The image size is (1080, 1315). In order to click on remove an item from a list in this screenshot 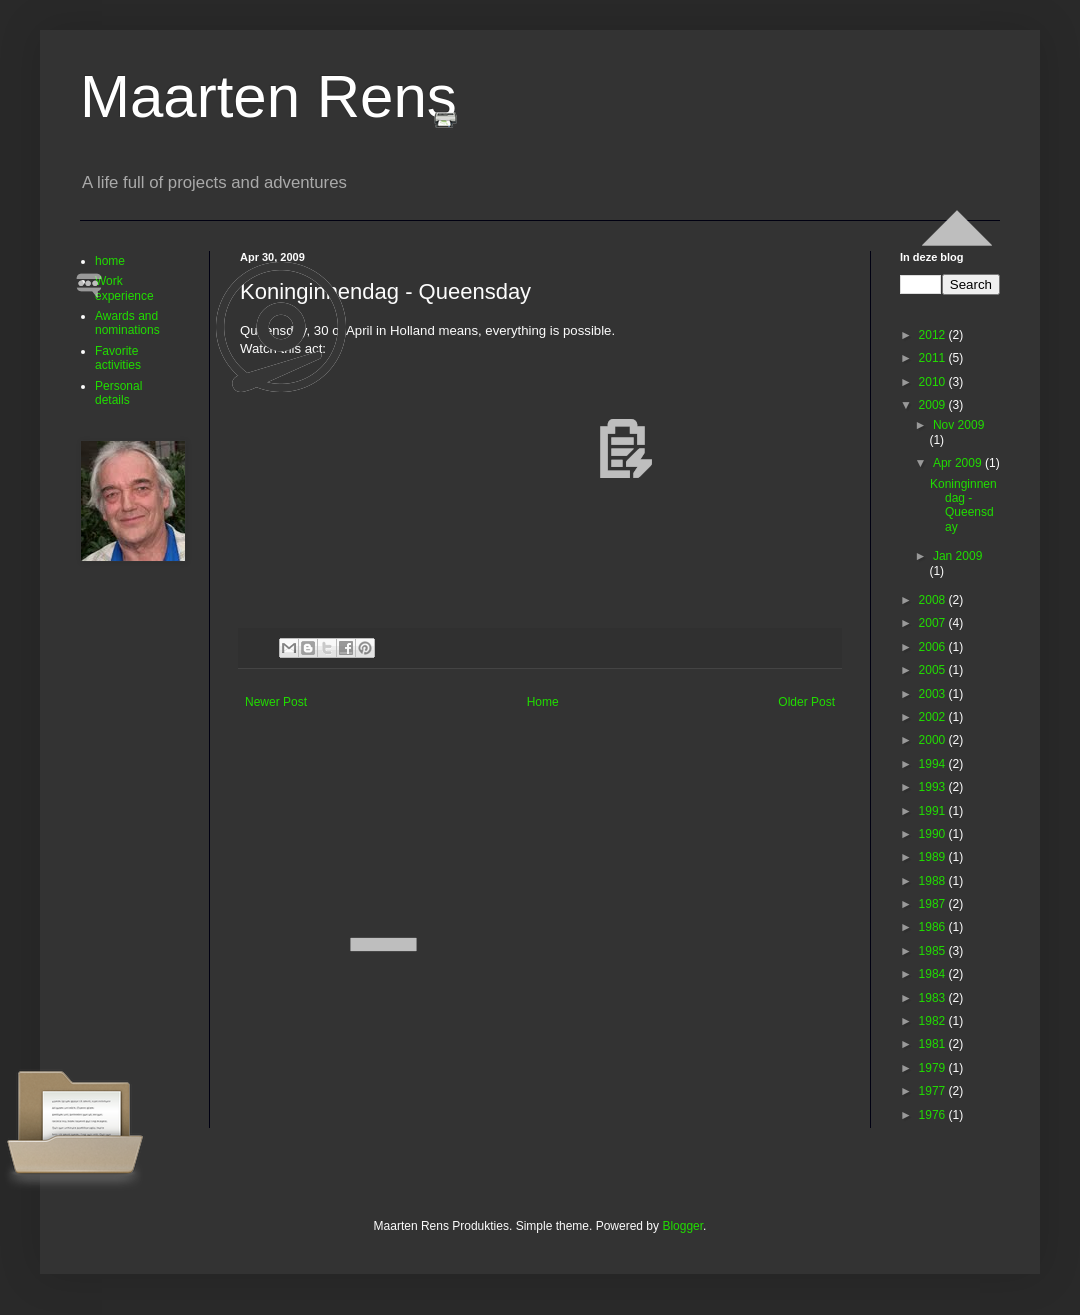, I will do `click(383, 944)`.